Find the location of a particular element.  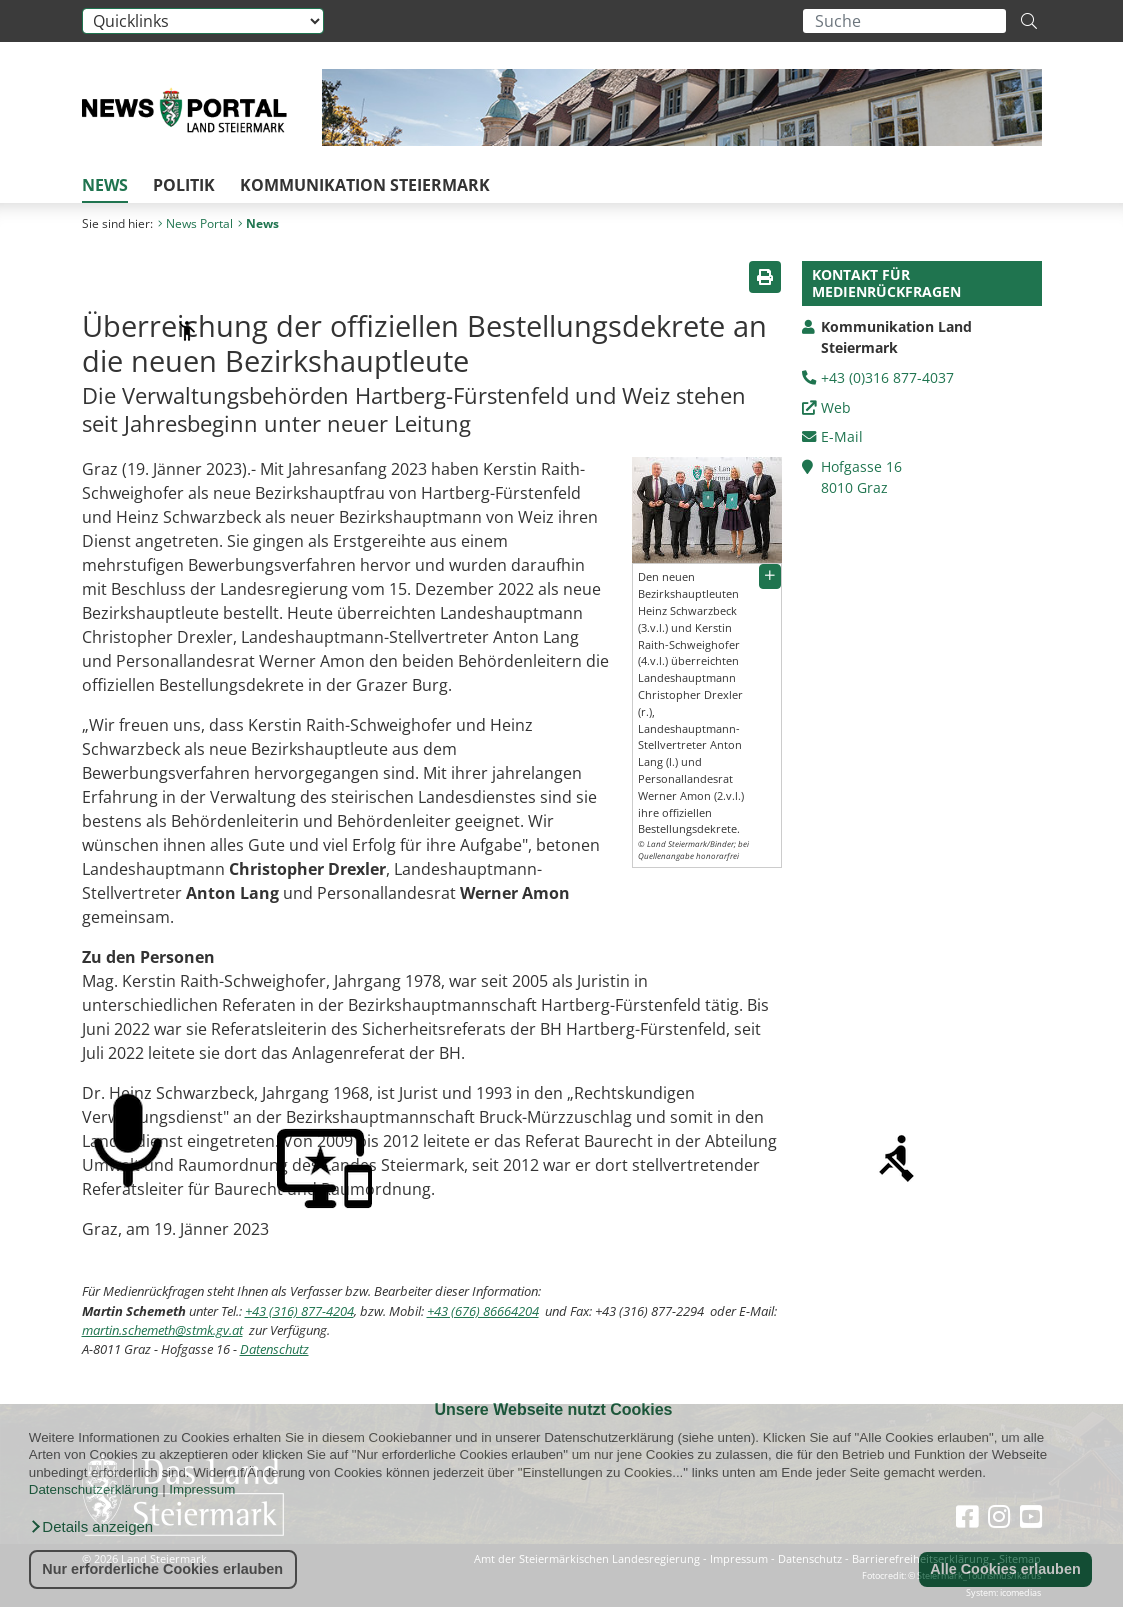

access rowing or kayaking activities is located at coordinates (895, 1157).